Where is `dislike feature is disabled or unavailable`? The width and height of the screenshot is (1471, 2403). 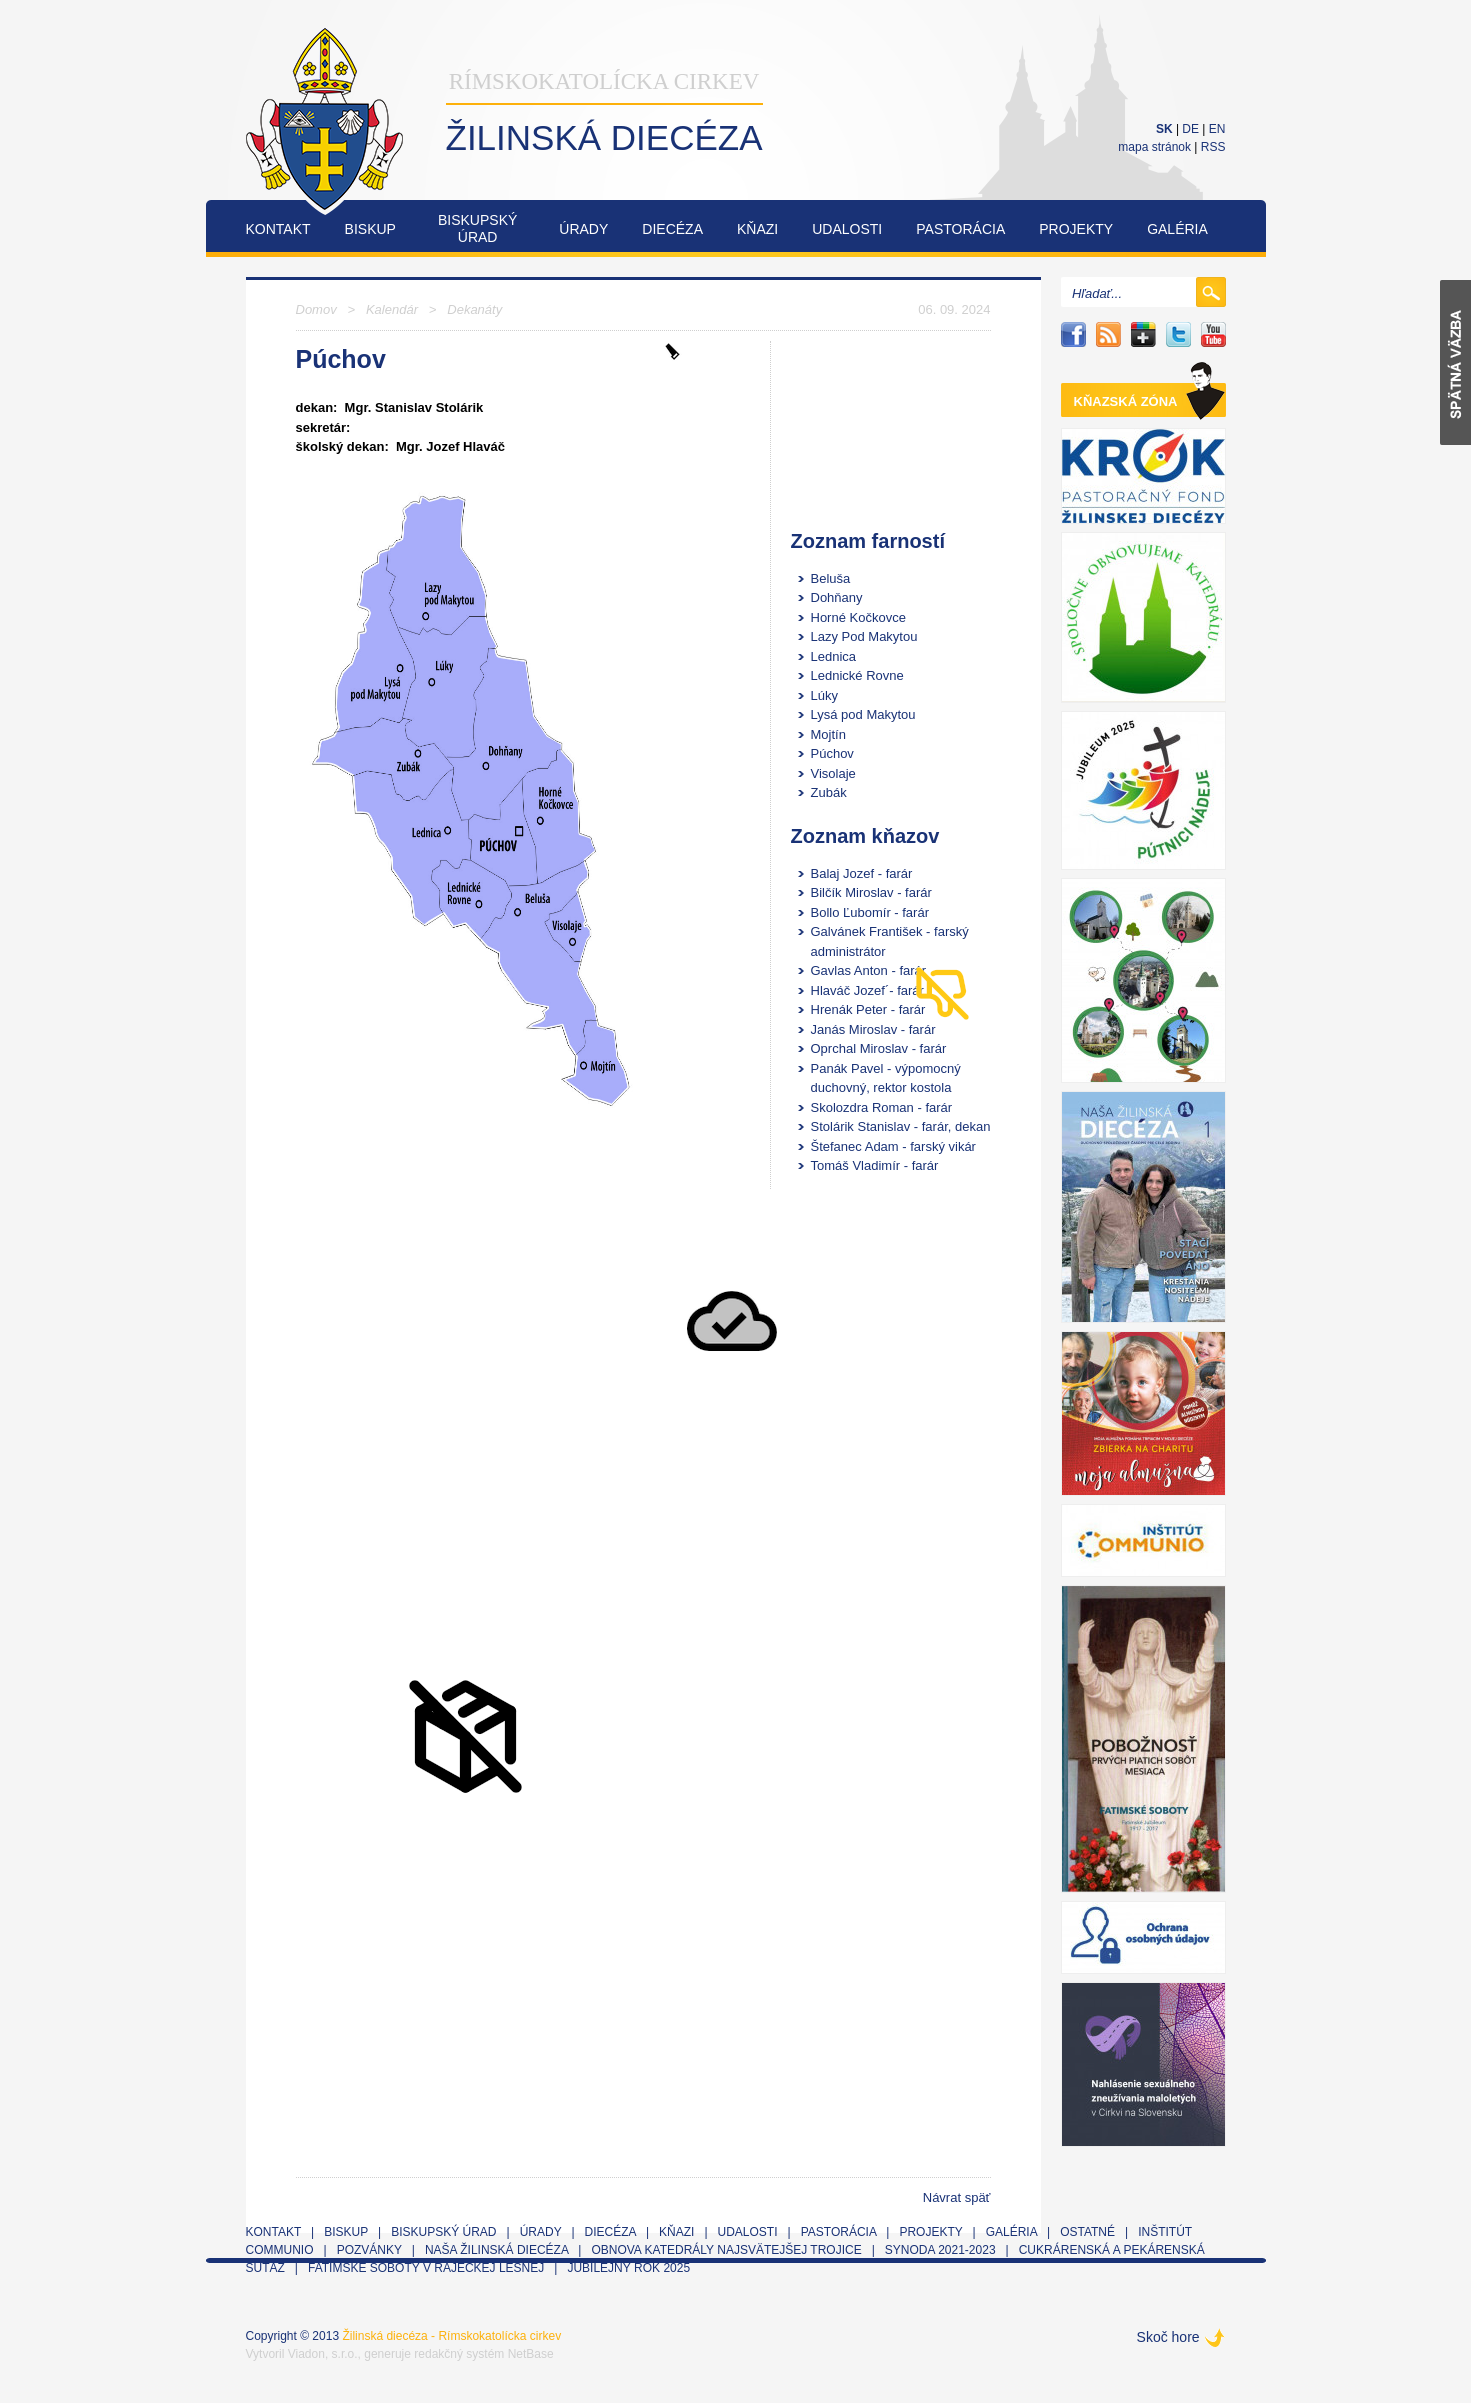
dislike feature is disabled or unavailable is located at coordinates (942, 993).